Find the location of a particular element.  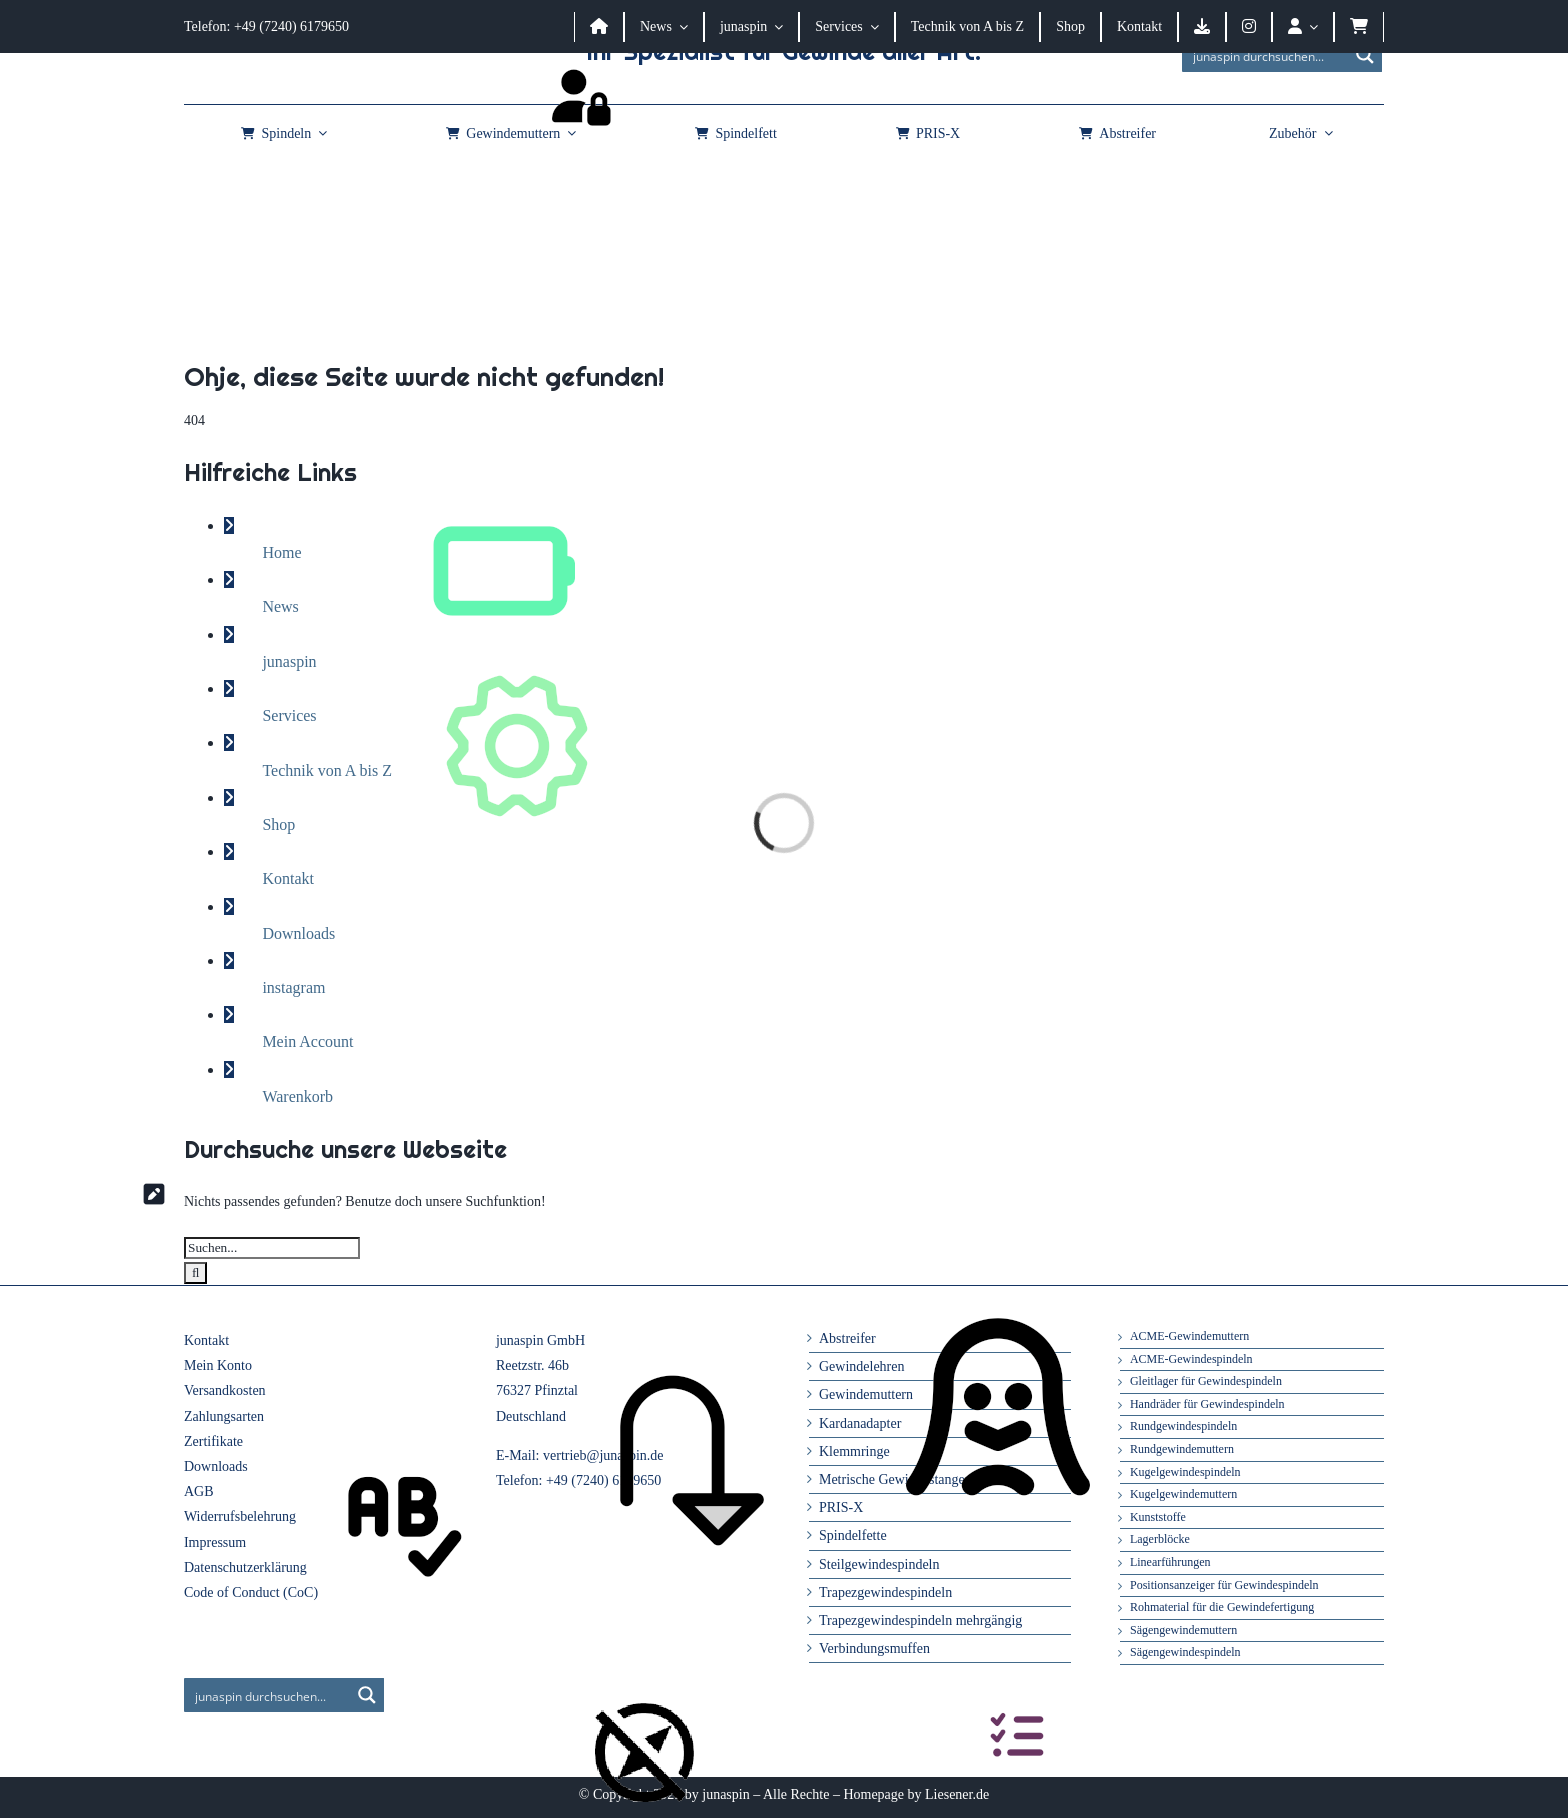

indicates empty battery status is located at coordinates (500, 563).